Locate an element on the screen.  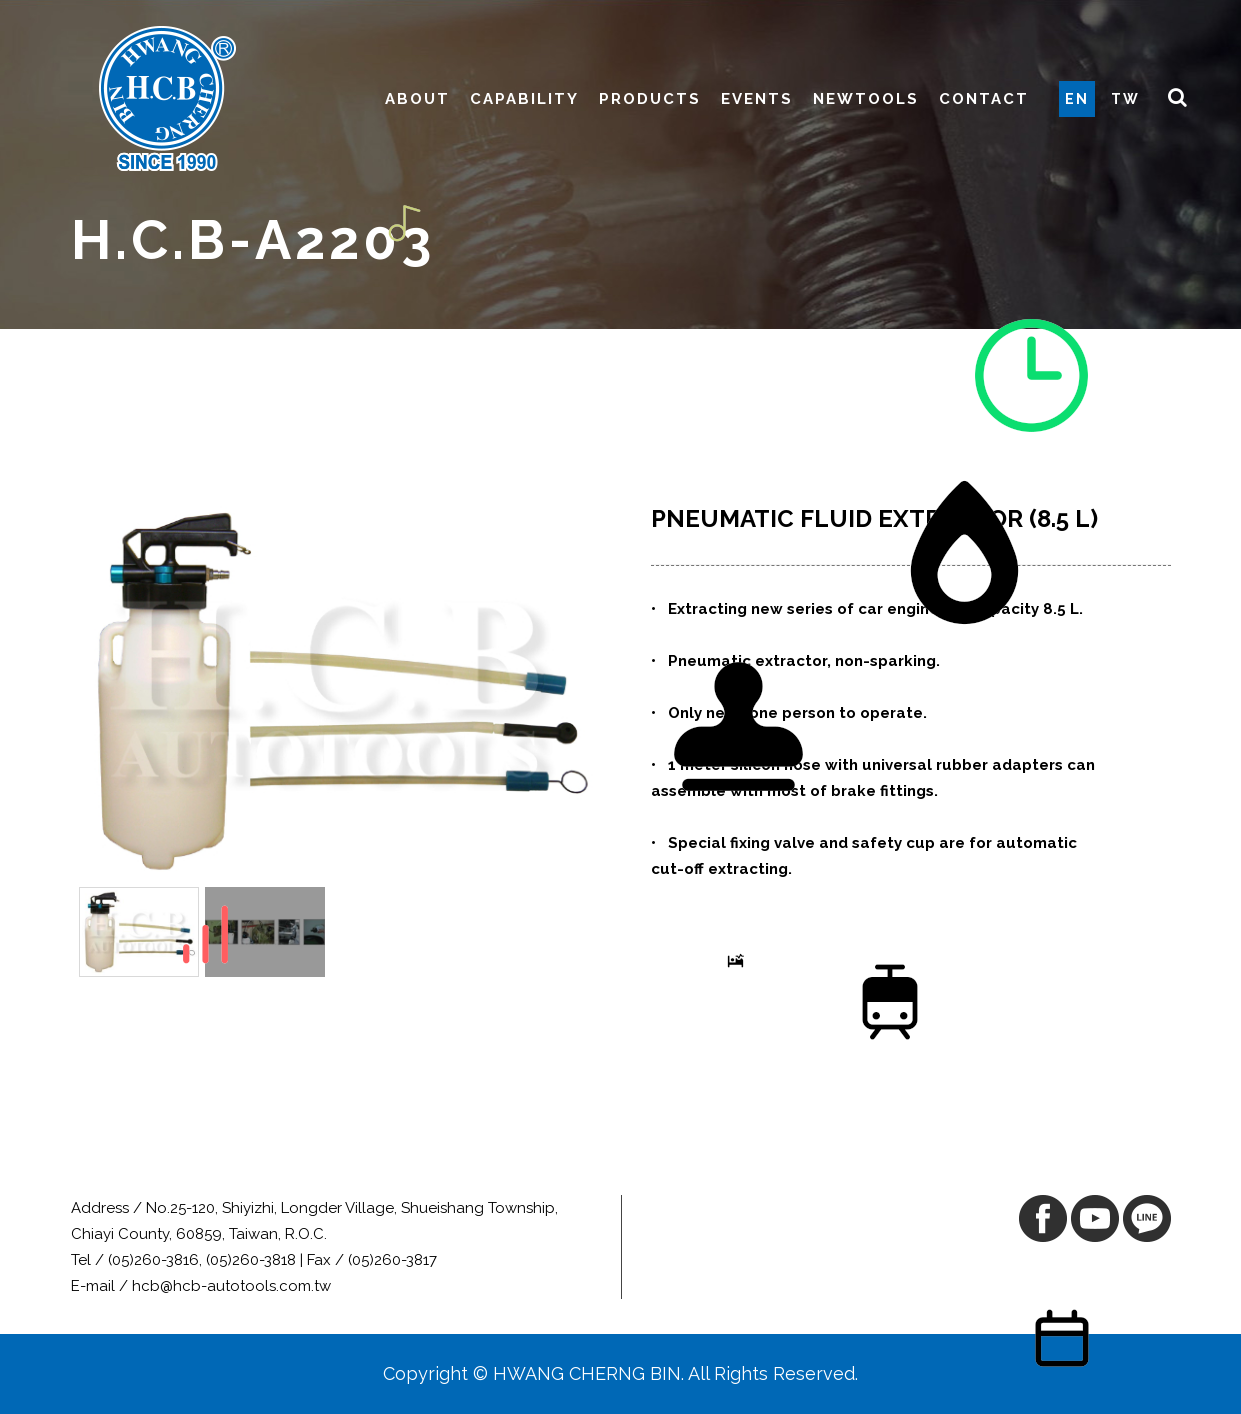
apply a stamp or seal to a document is located at coordinates (738, 726).